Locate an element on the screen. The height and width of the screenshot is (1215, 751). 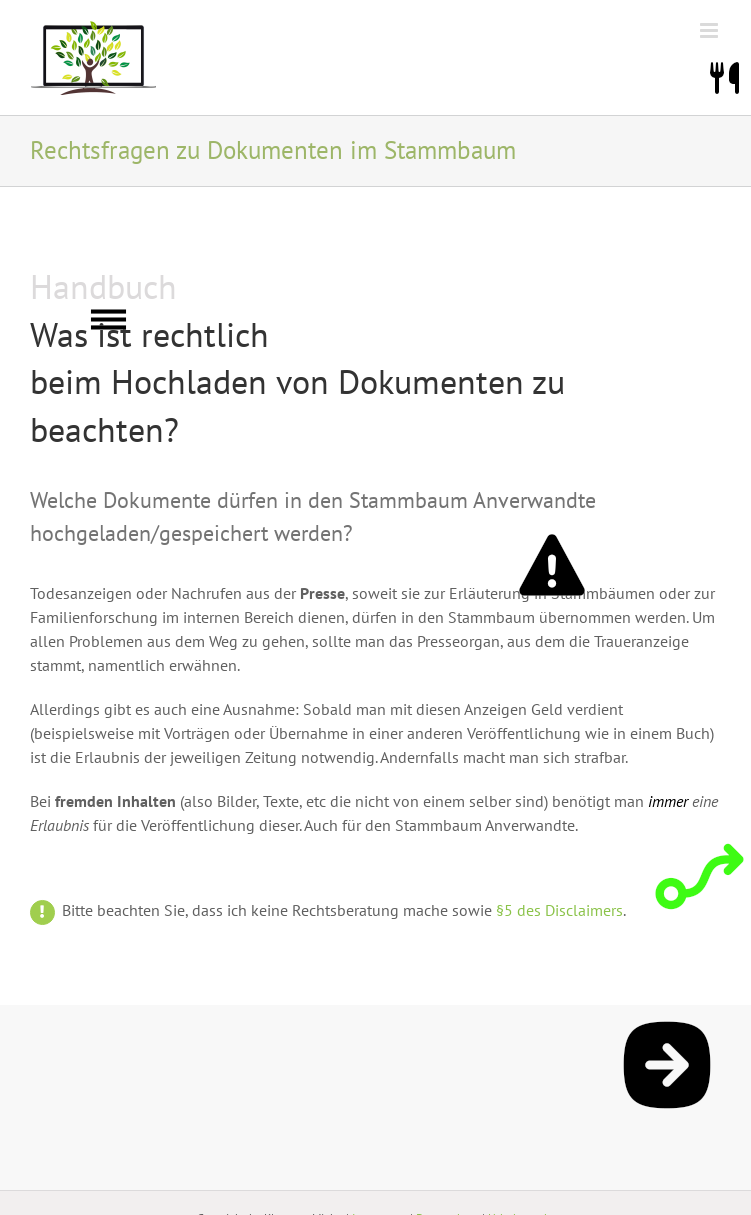
access food and dining options is located at coordinates (725, 78).